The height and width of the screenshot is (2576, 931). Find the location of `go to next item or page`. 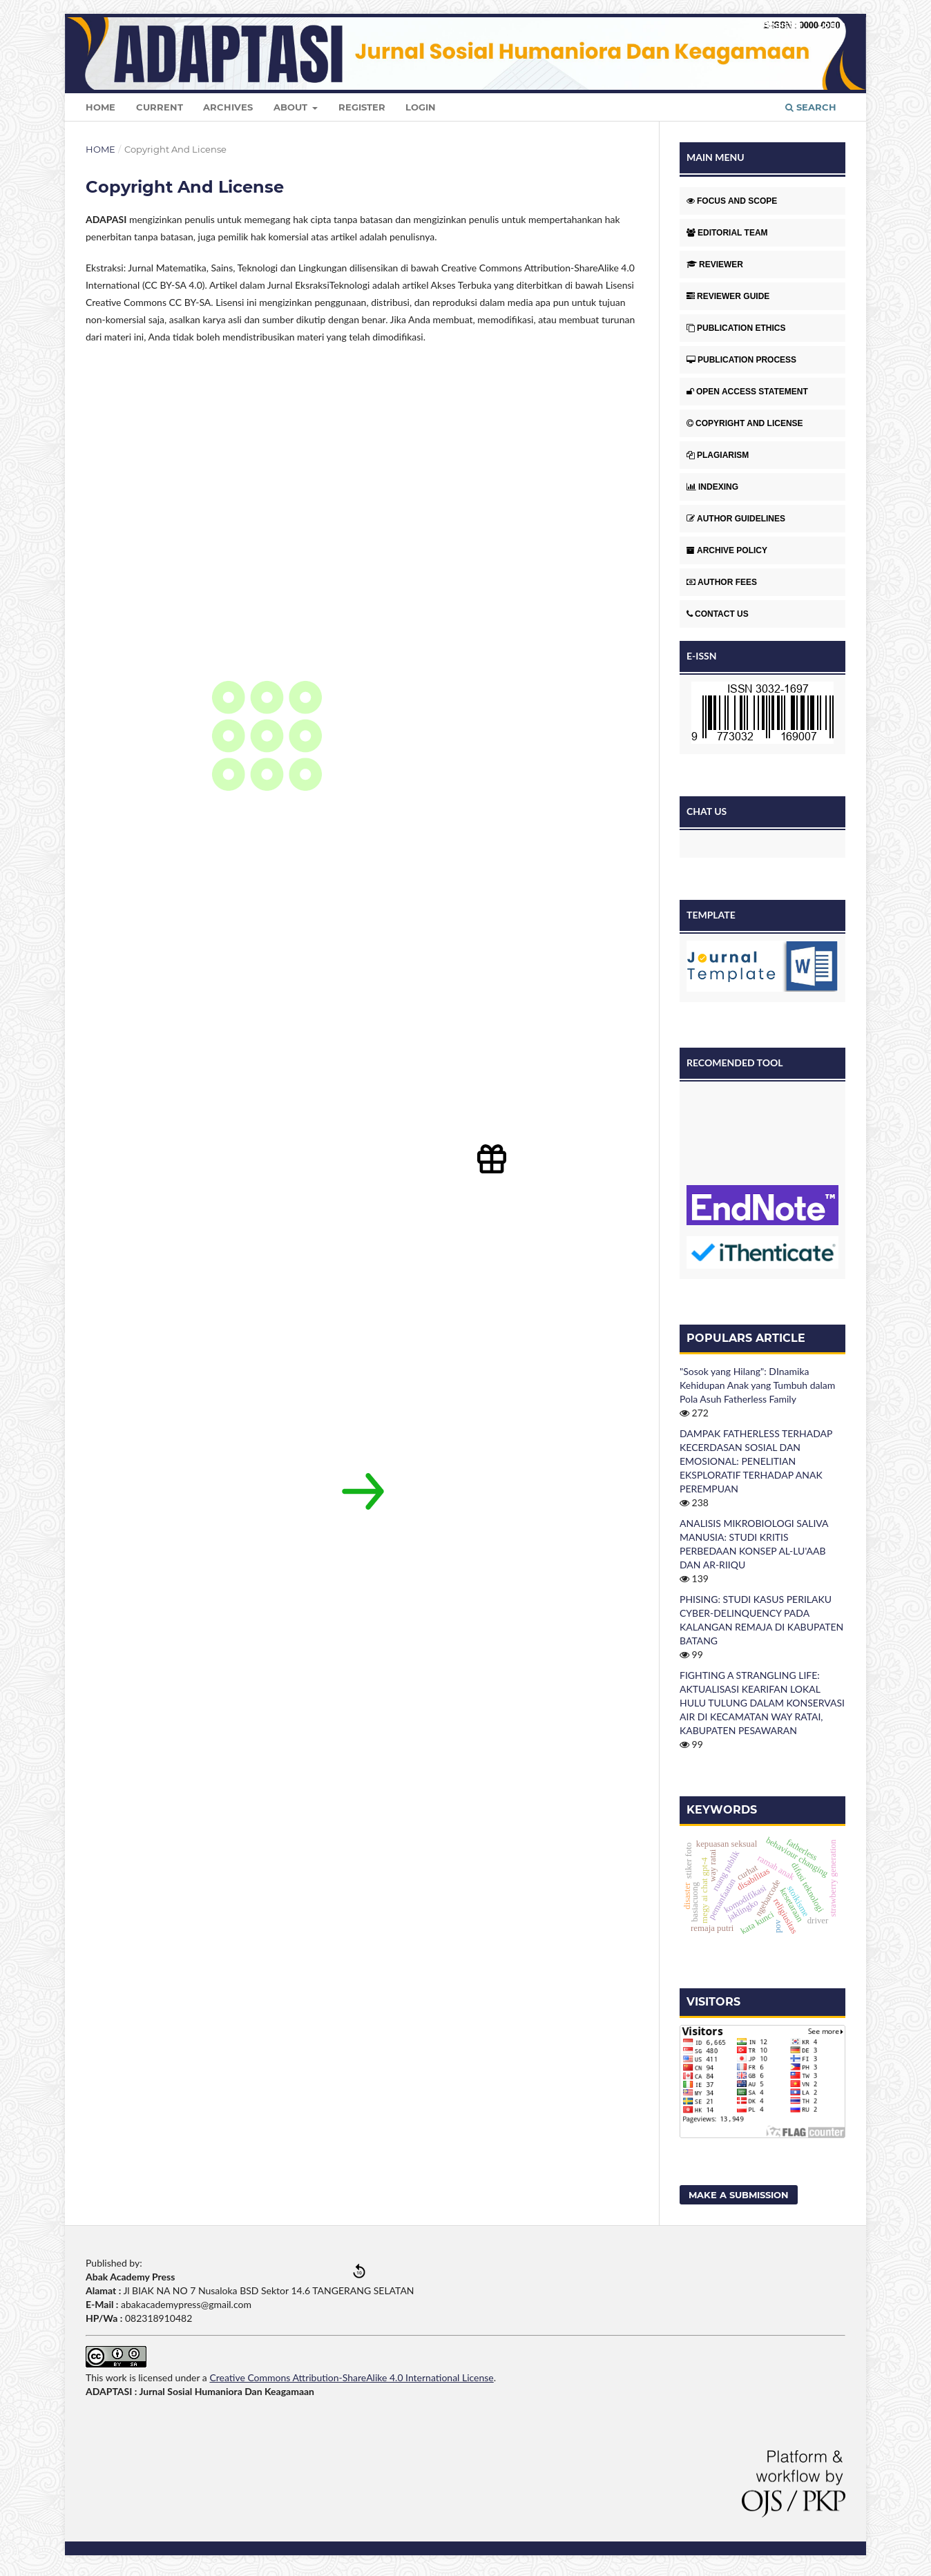

go to next item or page is located at coordinates (363, 1491).